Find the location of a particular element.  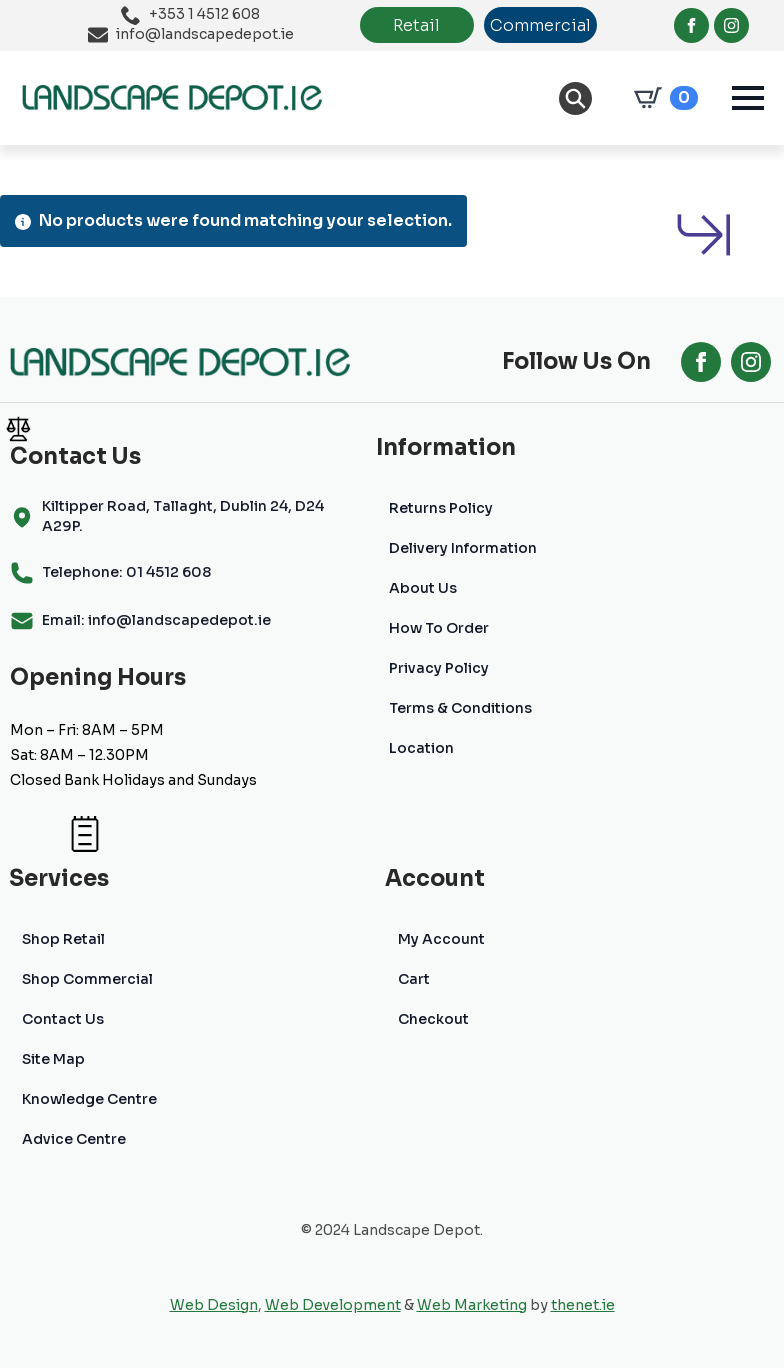

move cursor to next tab stop is located at coordinates (700, 233).